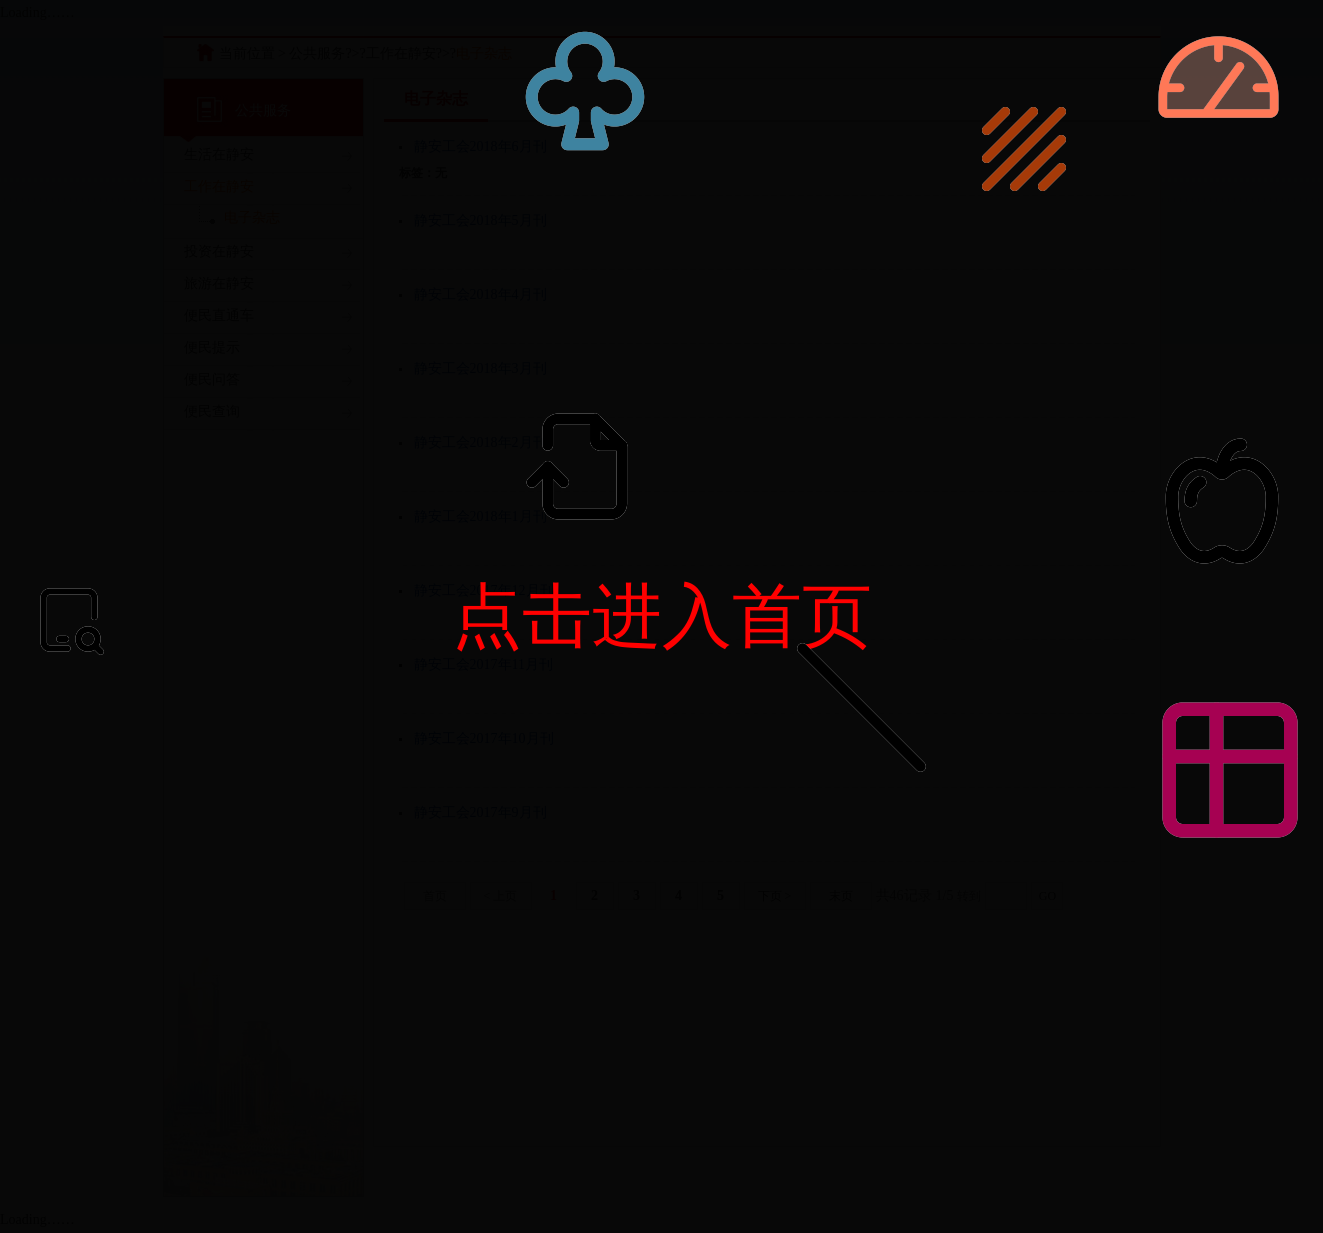 The width and height of the screenshot is (1323, 1233). Describe the element at coordinates (585, 91) in the screenshot. I see `represents the clubs suit in a card game` at that location.